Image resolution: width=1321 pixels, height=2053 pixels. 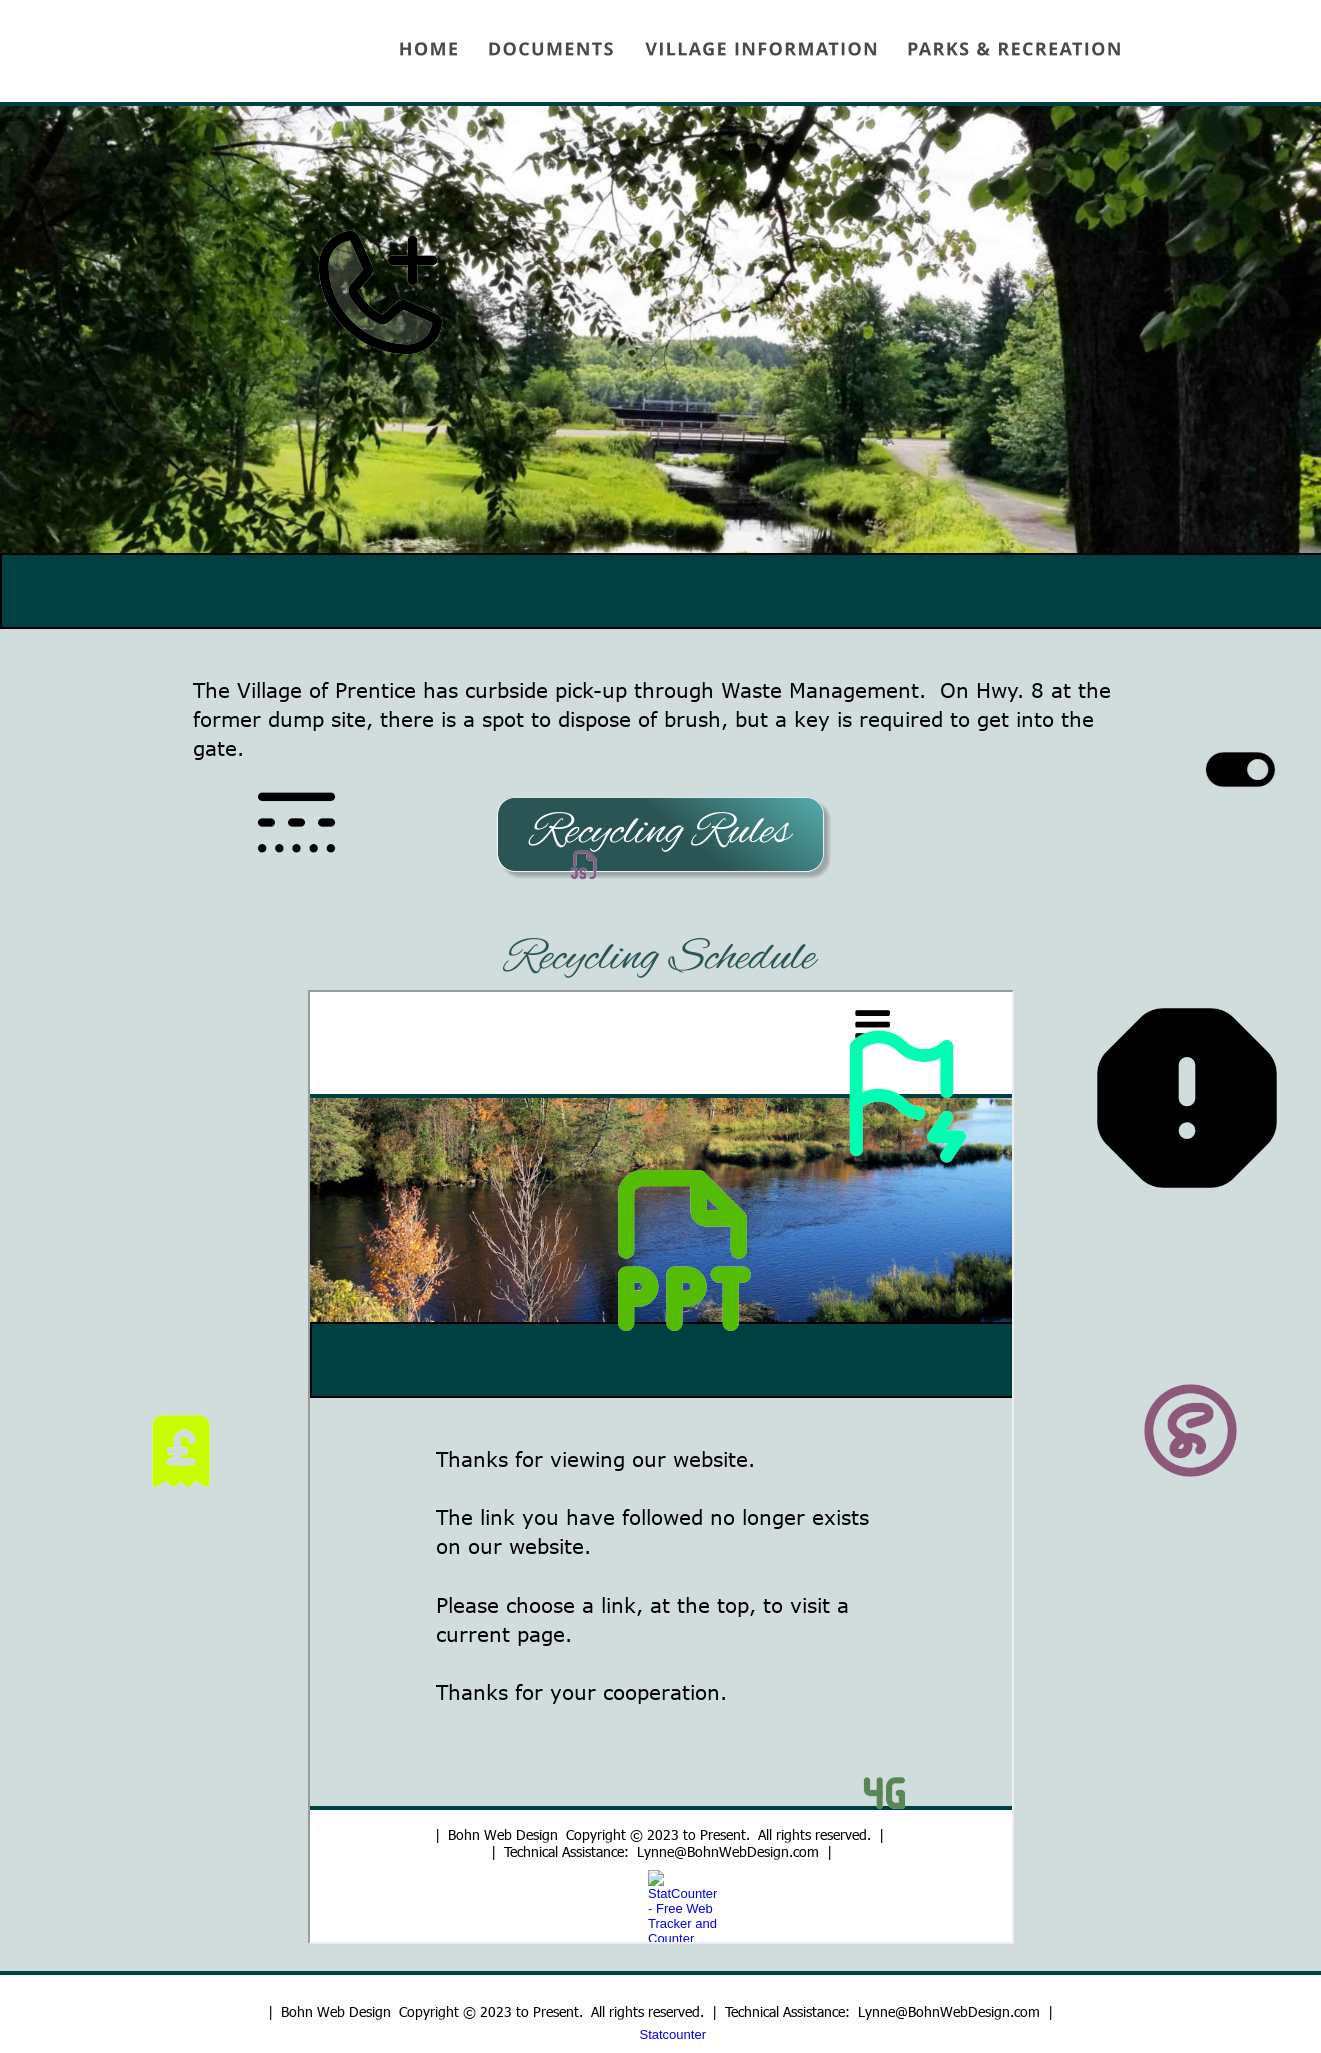 I want to click on flag an item for urgent attention, so click(x=901, y=1091).